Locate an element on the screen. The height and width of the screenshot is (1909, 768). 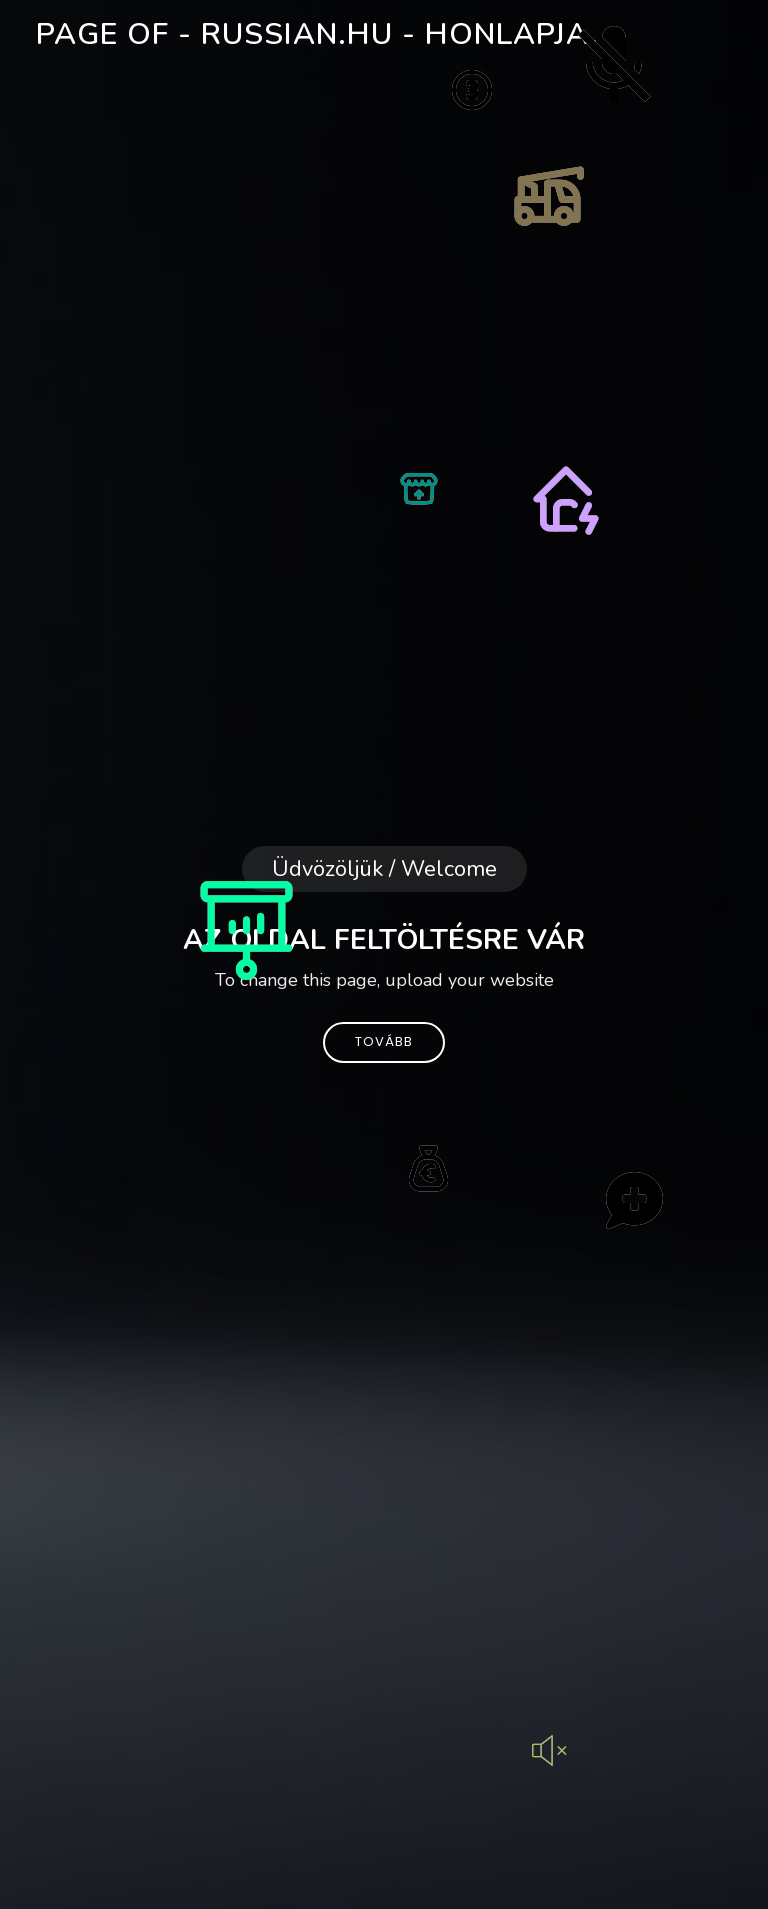
view euro tax information is located at coordinates (428, 1168).